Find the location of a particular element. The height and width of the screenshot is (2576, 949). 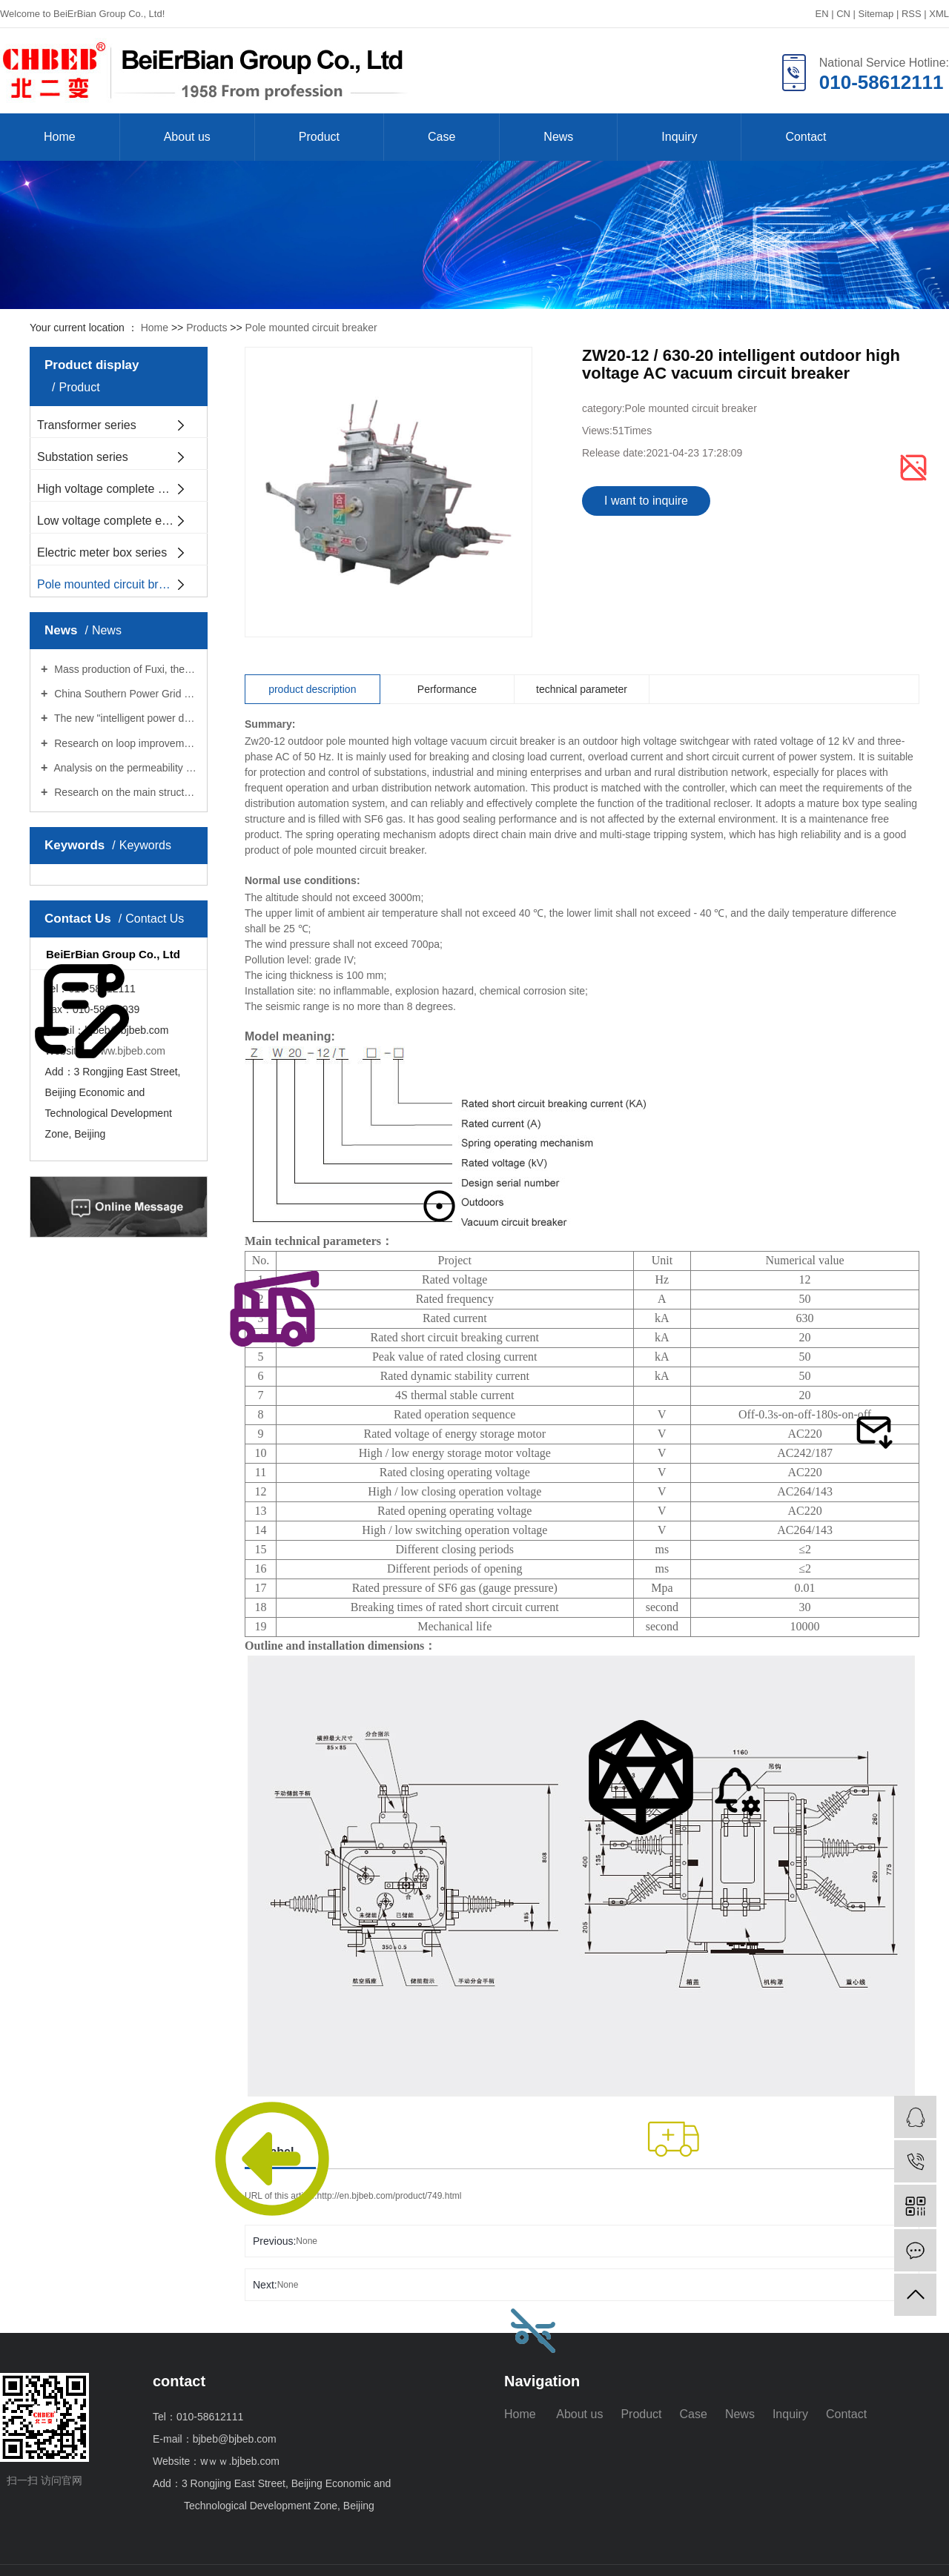

view or manage contracts is located at coordinates (79, 1009).